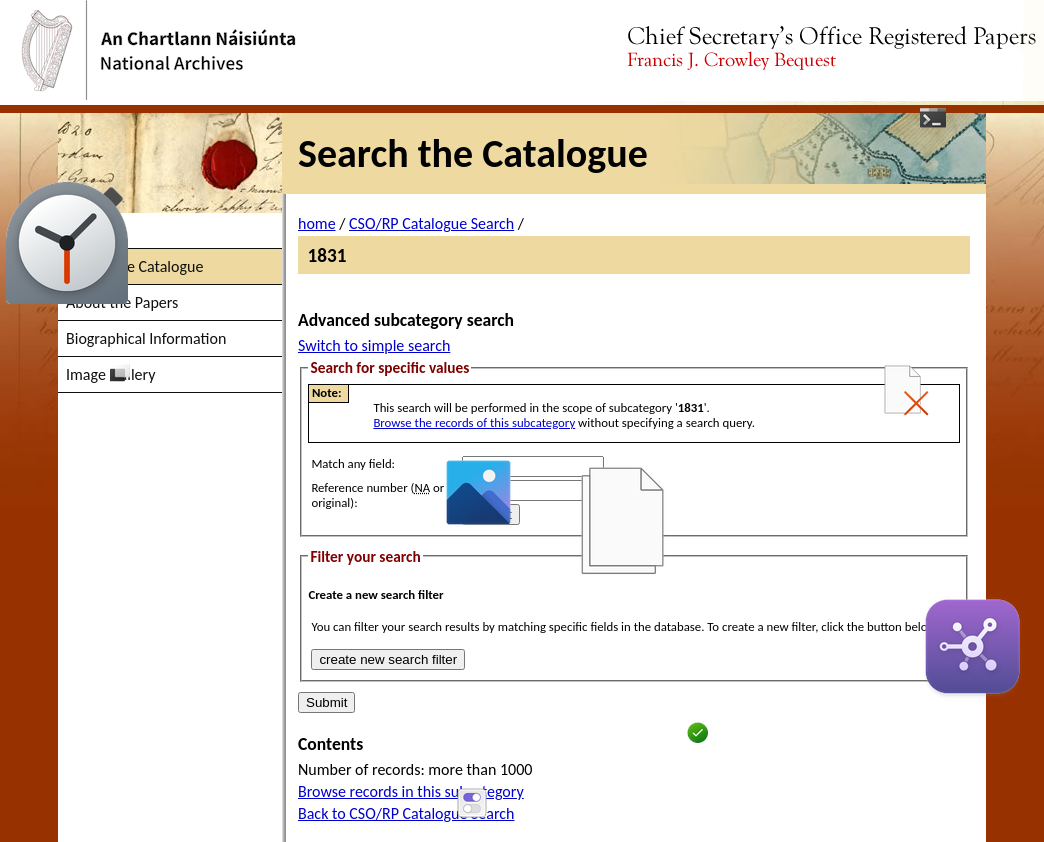 The height and width of the screenshot is (842, 1044). Describe the element at coordinates (67, 243) in the screenshot. I see `open the alarm clock app` at that location.